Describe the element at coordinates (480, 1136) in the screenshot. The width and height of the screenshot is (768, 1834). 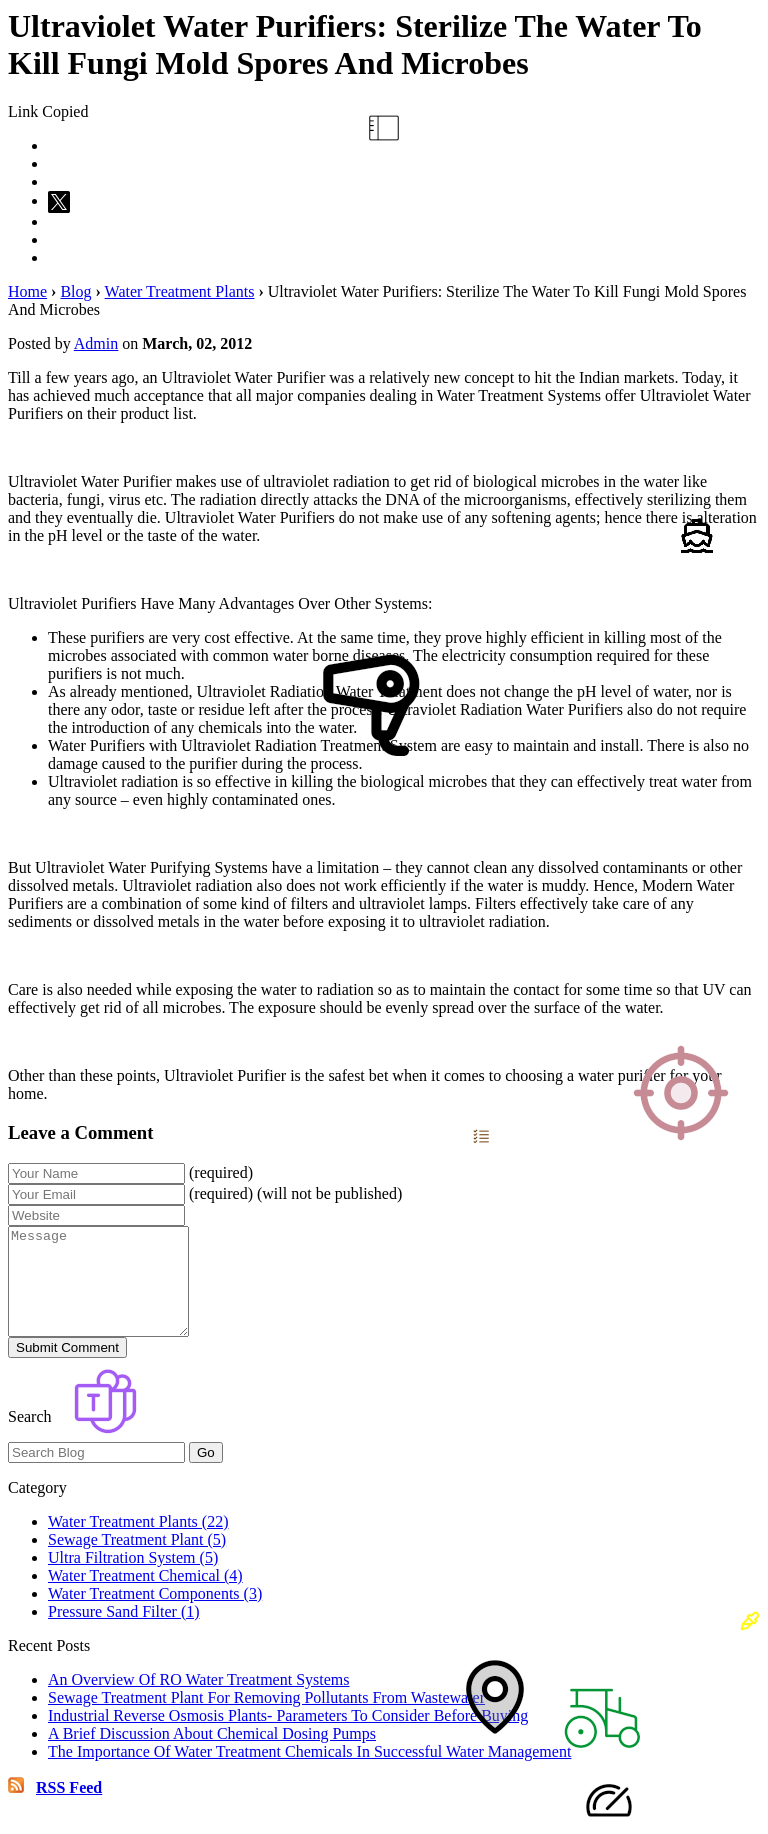
I see `view or manage your task checklist` at that location.